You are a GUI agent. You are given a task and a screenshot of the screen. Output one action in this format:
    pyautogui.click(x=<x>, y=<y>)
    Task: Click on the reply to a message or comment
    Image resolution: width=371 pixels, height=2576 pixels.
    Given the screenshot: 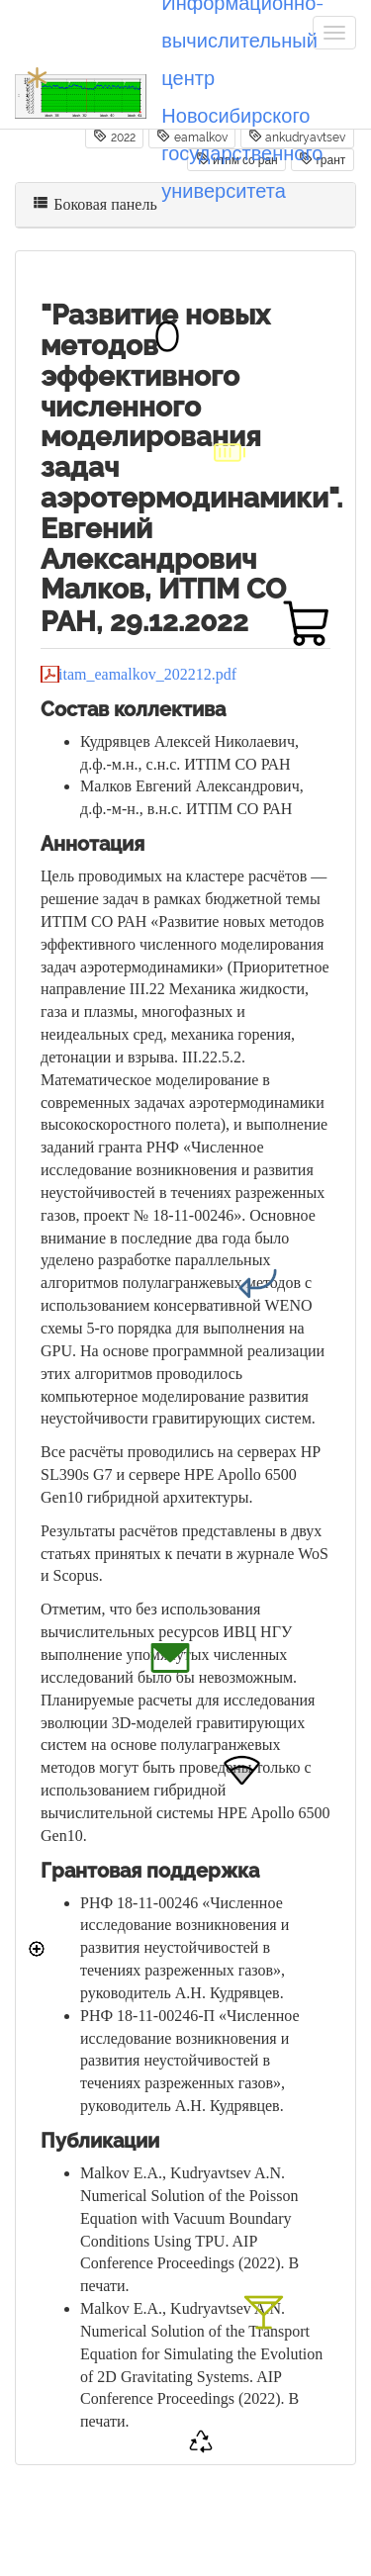 What is the action you would take?
    pyautogui.click(x=257, y=1283)
    